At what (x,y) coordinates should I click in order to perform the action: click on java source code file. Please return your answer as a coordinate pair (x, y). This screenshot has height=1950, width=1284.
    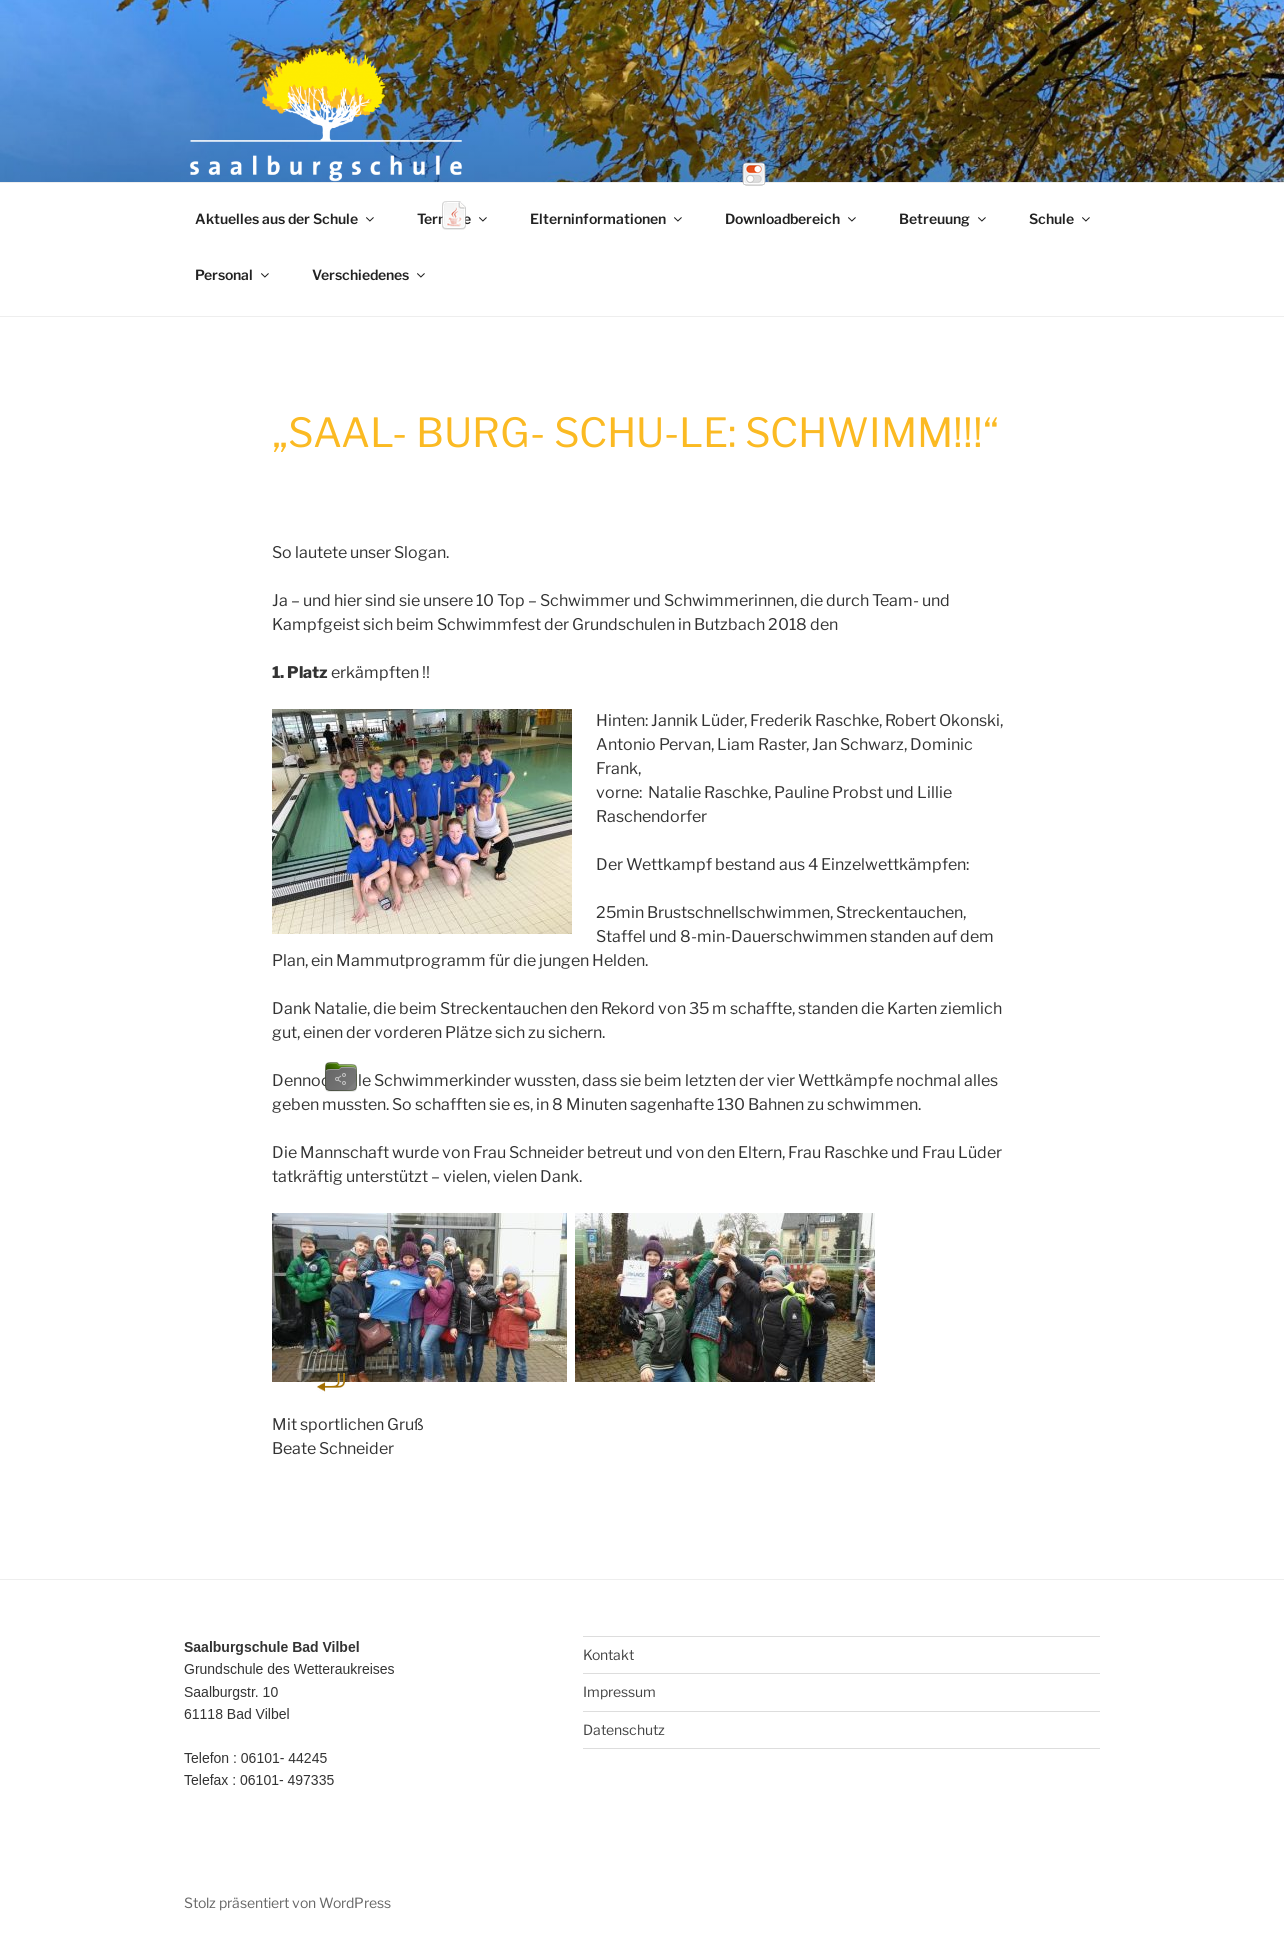
    Looking at the image, I should click on (454, 215).